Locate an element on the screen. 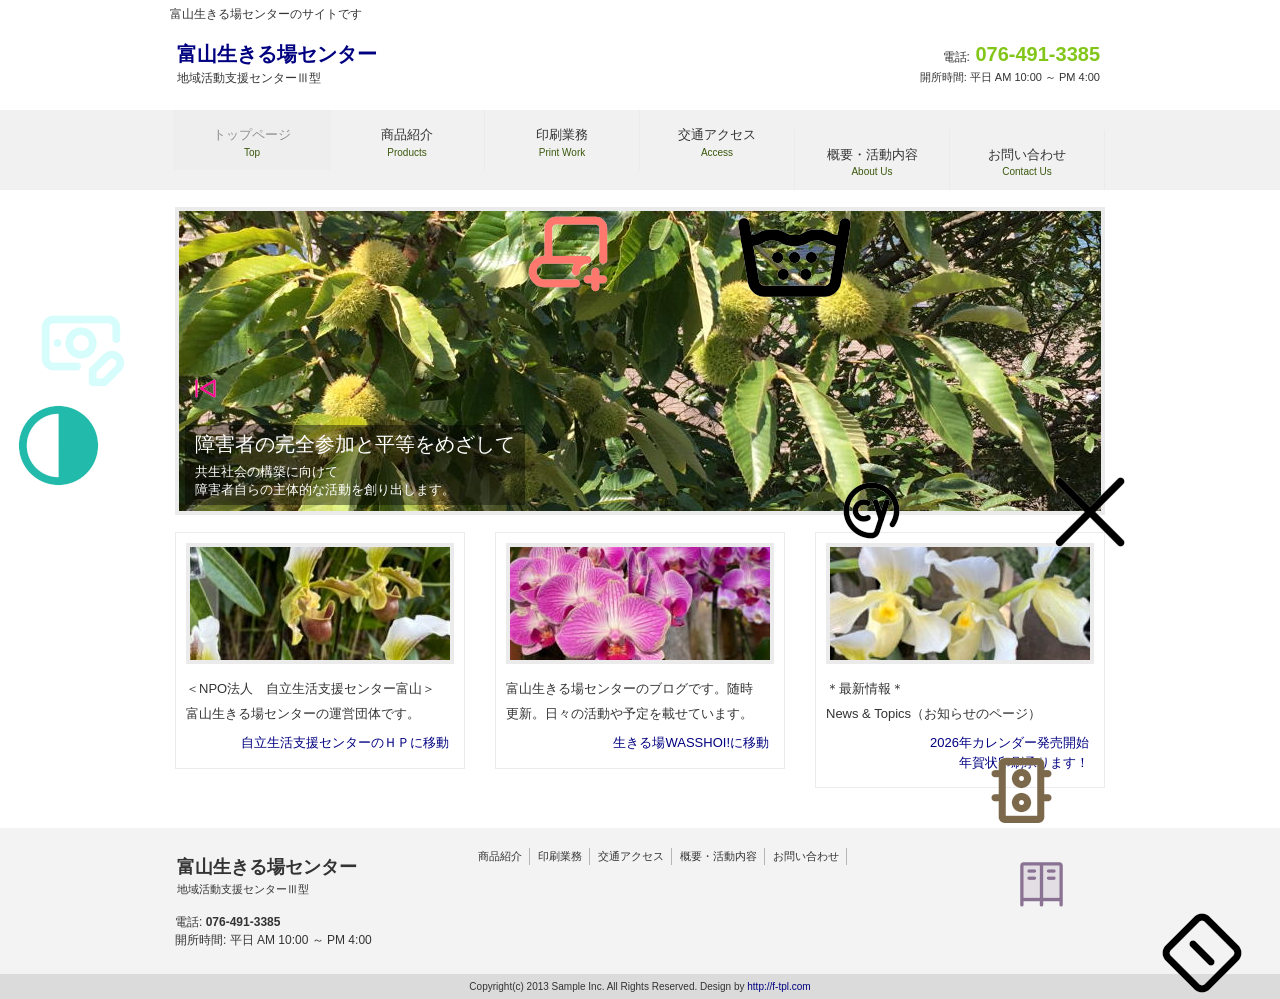 This screenshot has height=999, width=1280. edit payment or transaction details is located at coordinates (81, 343).